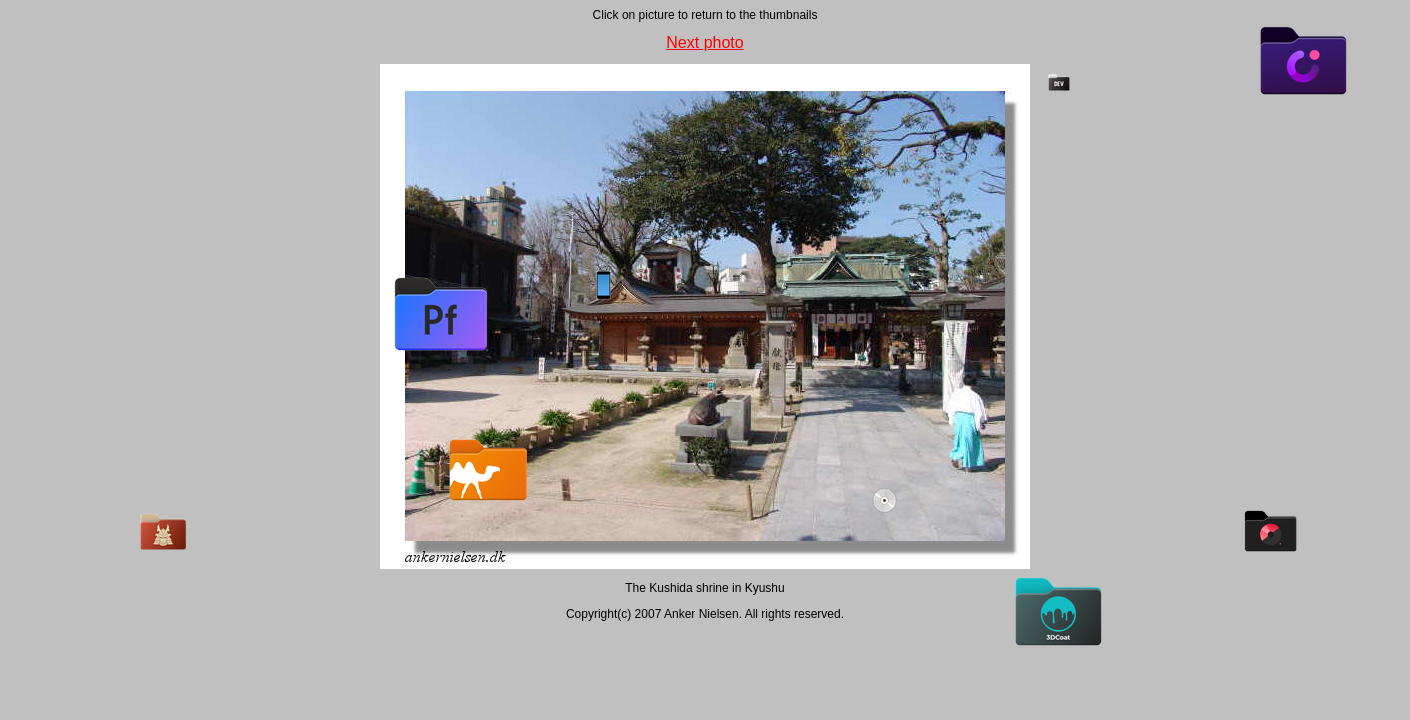 The width and height of the screenshot is (1410, 720). What do you see at coordinates (1270, 532) in the screenshot?
I see `folder containing wondershare dvd creator project files` at bounding box center [1270, 532].